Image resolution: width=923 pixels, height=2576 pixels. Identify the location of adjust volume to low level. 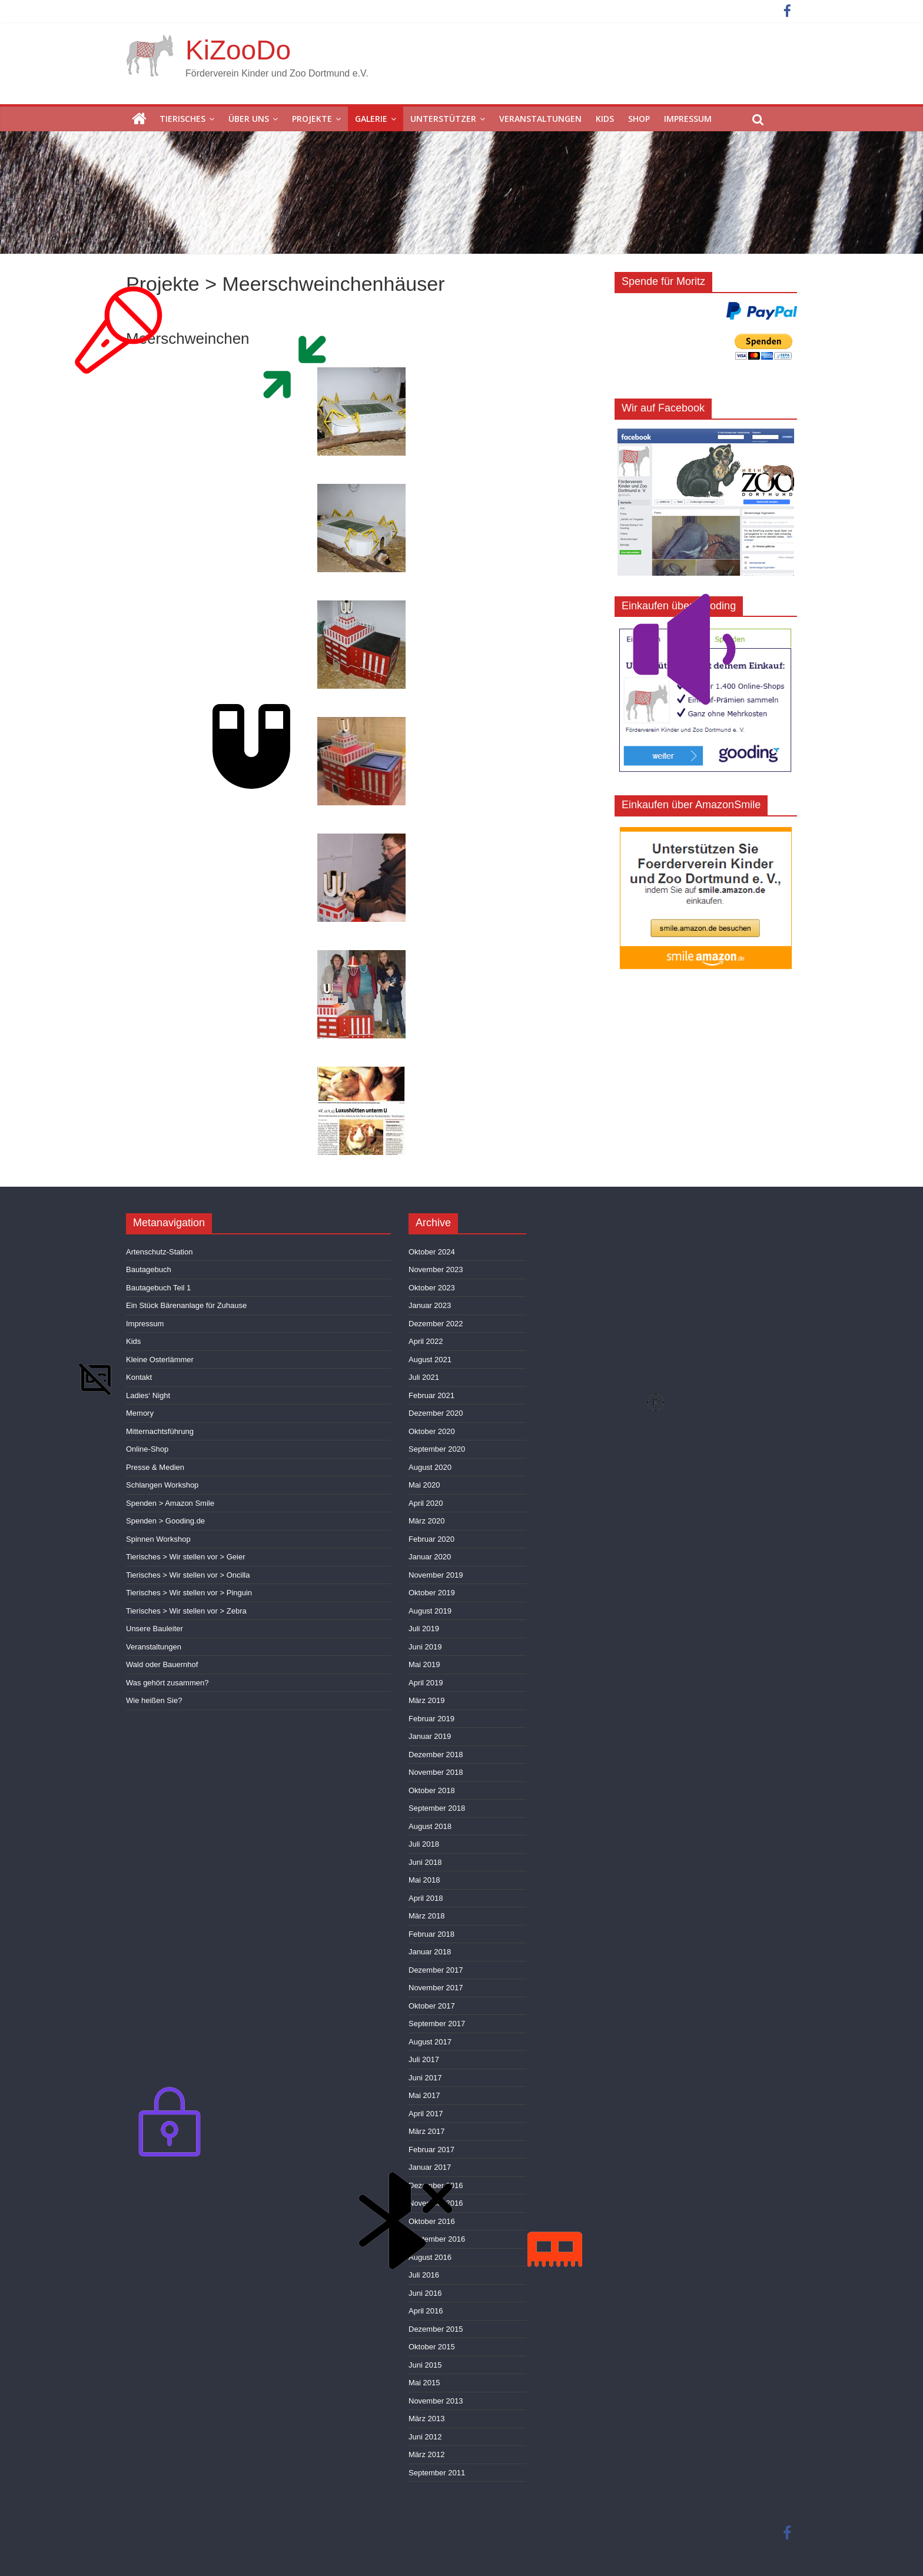
(693, 649).